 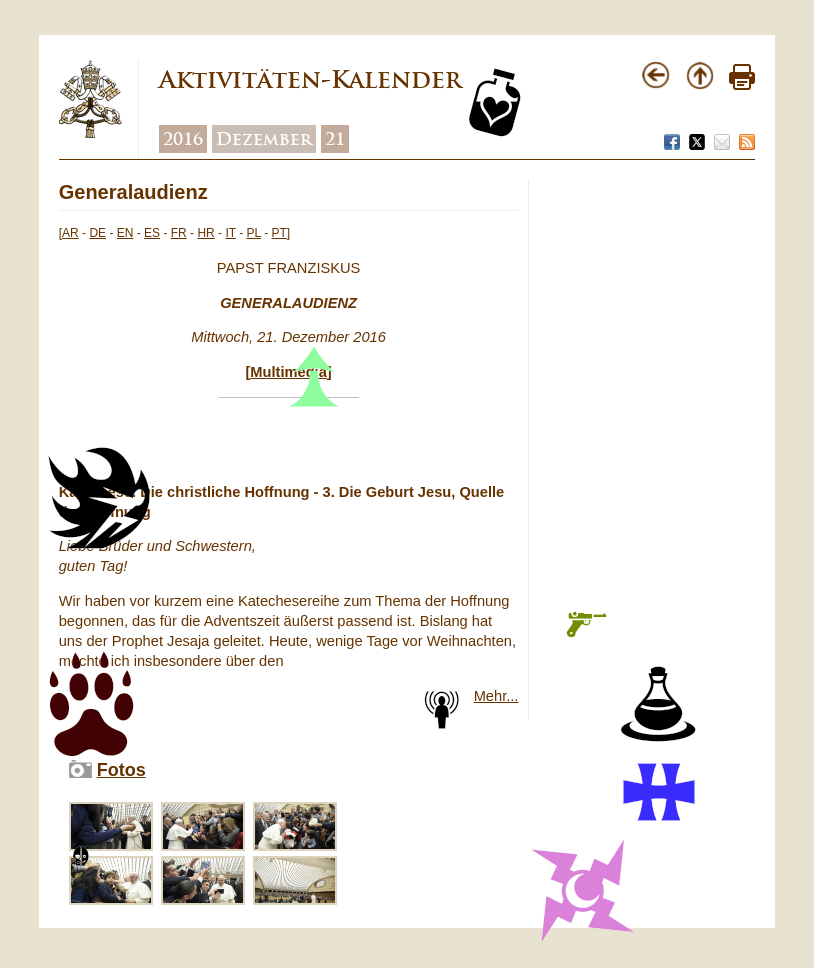 I want to click on indicates psychic or telepathic abilities active, so click(x=442, y=710).